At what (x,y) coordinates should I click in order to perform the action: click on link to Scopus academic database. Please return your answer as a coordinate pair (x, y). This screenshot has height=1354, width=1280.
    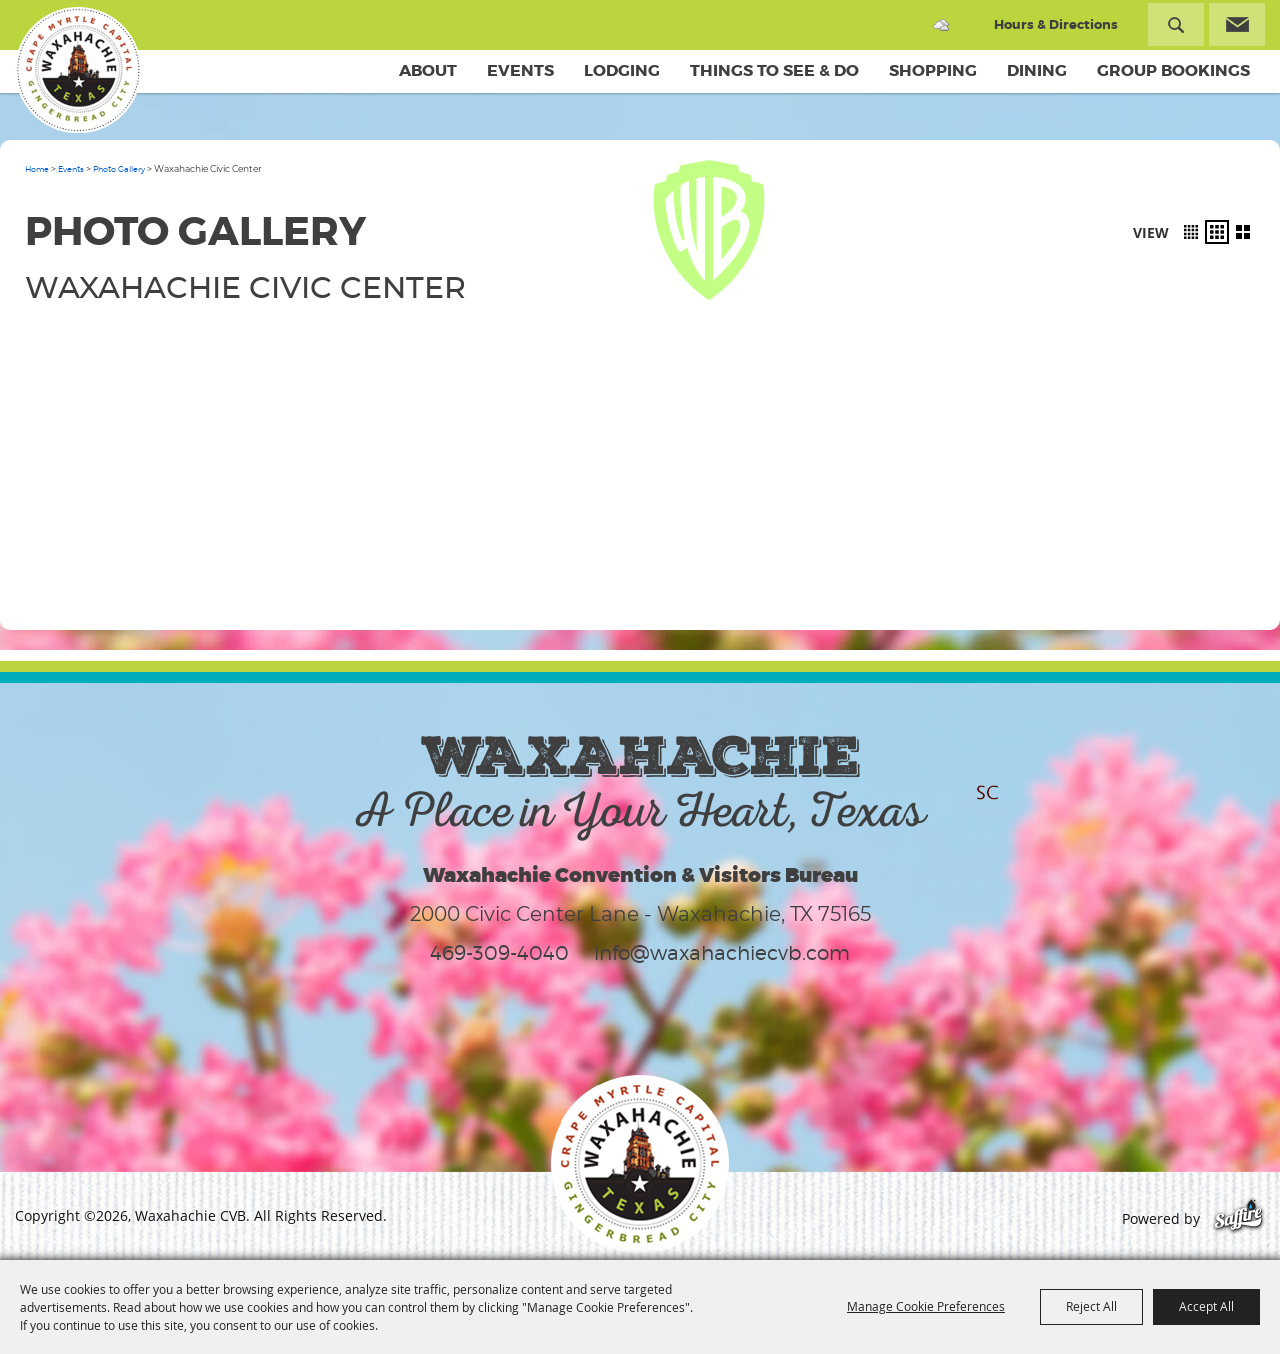
    Looking at the image, I should click on (987, 792).